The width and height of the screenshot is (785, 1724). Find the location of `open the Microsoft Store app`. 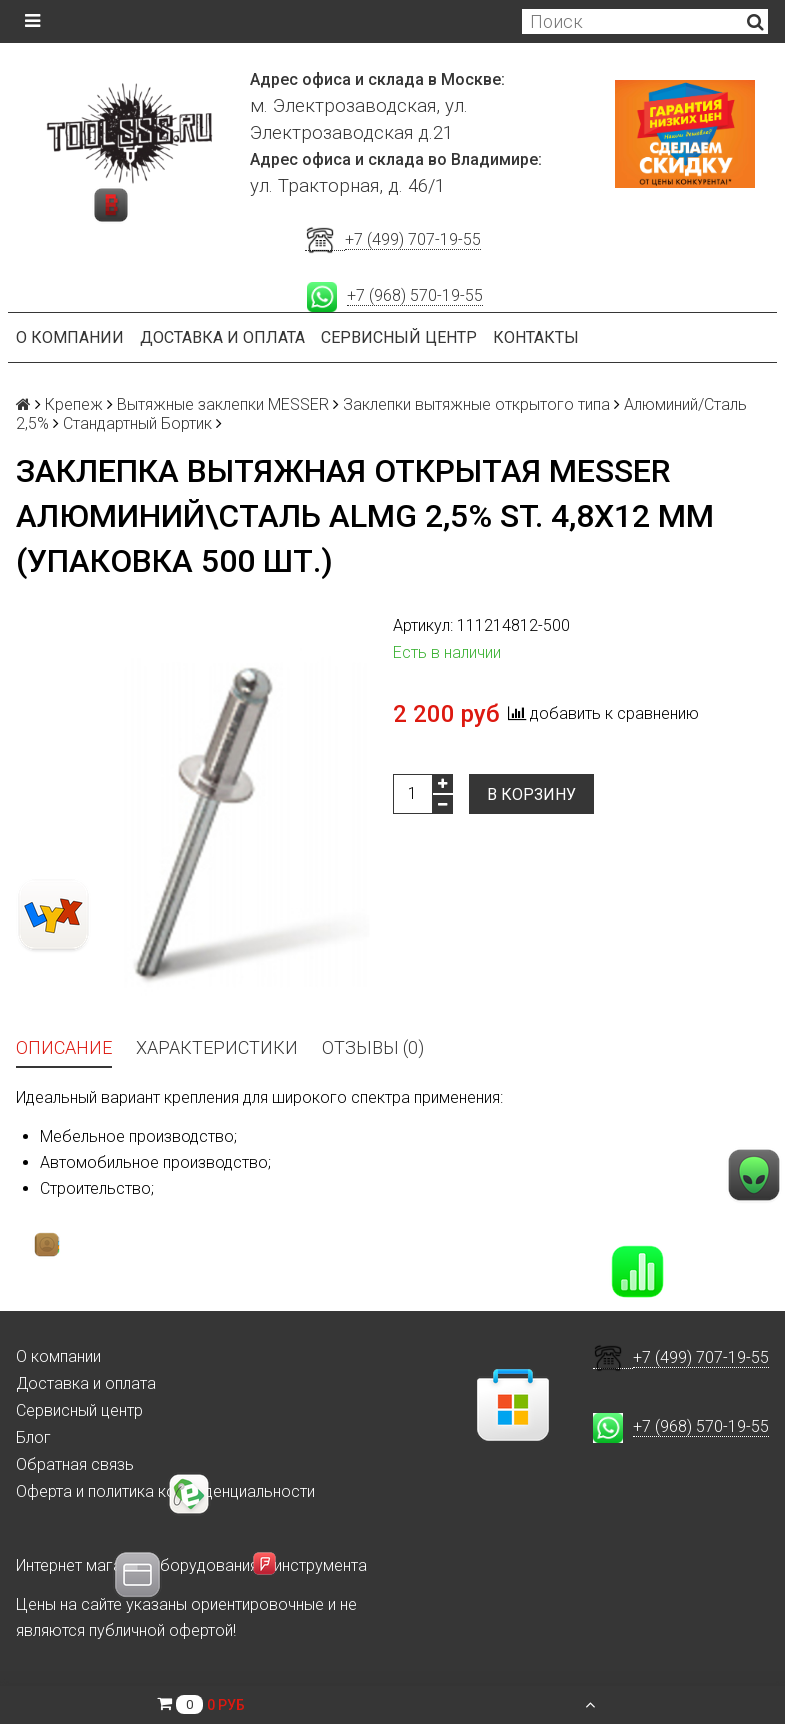

open the Microsoft Store app is located at coordinates (513, 1405).